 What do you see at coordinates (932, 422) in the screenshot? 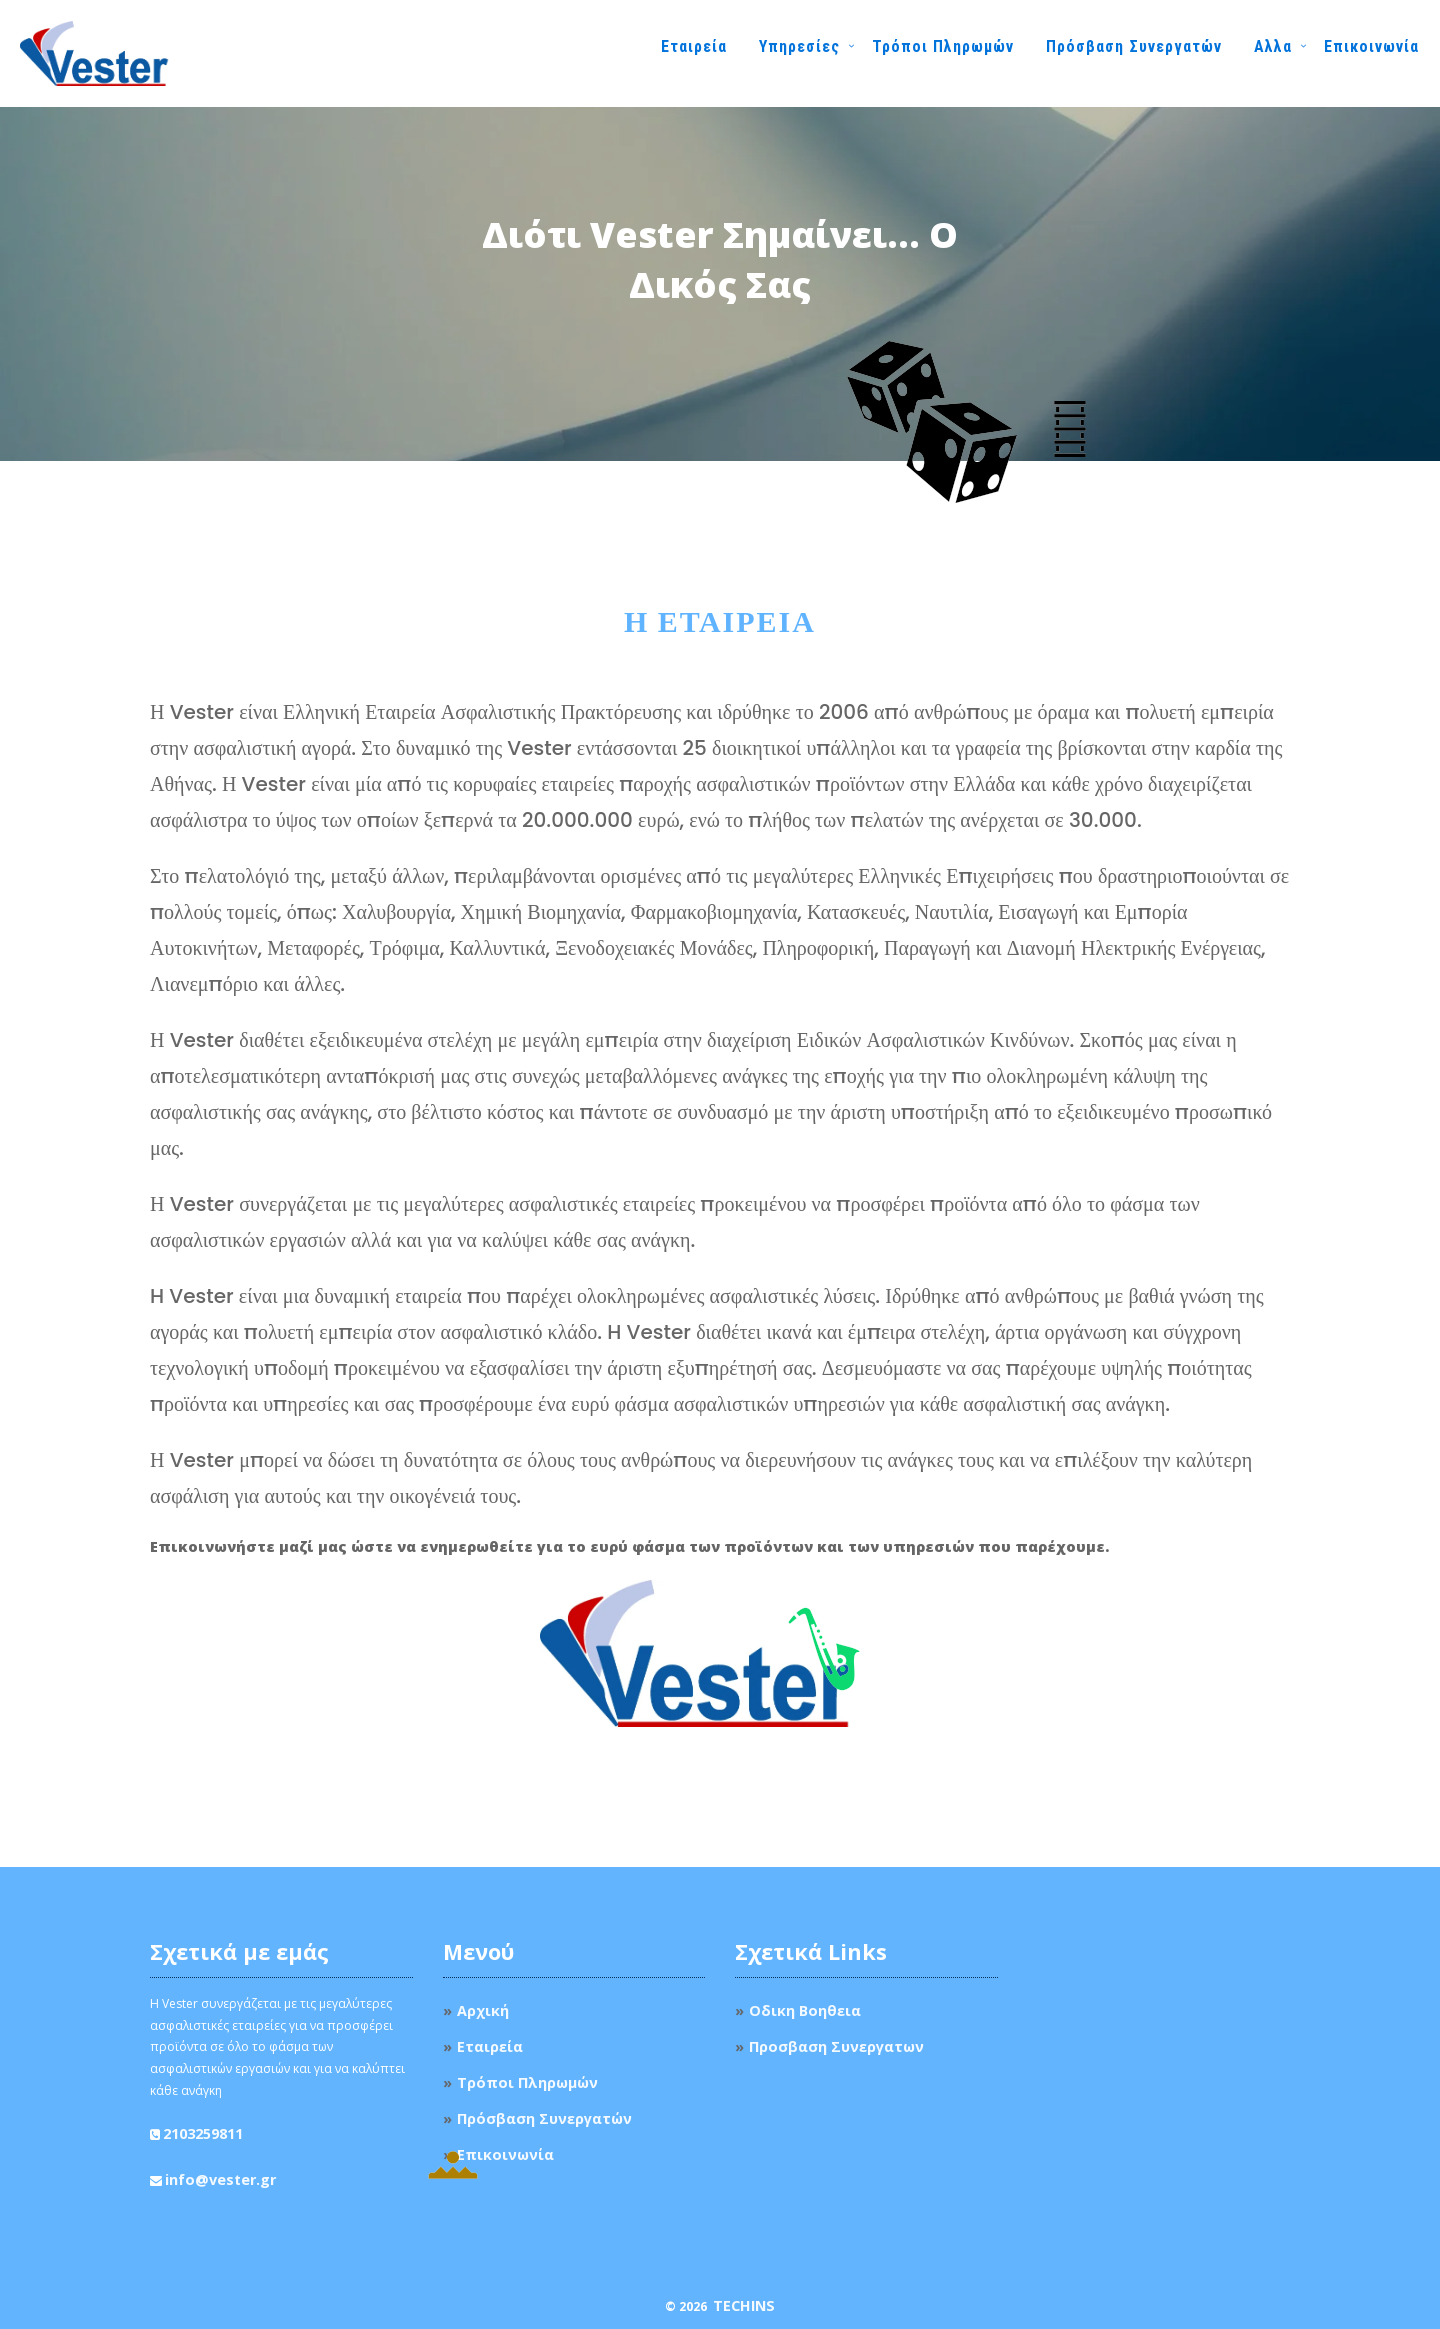
I see `roll the dice or randomize selection` at bounding box center [932, 422].